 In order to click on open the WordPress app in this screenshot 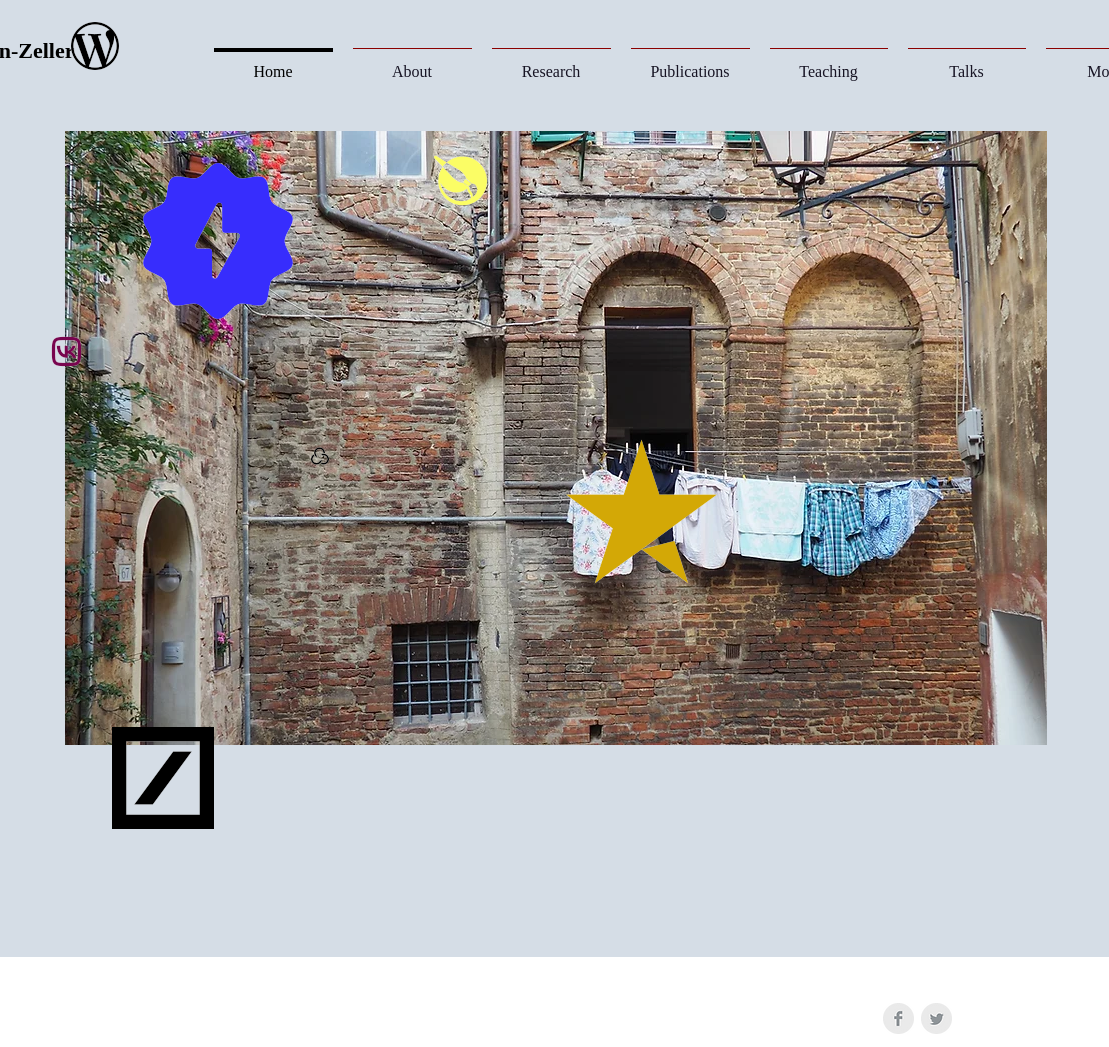, I will do `click(95, 46)`.